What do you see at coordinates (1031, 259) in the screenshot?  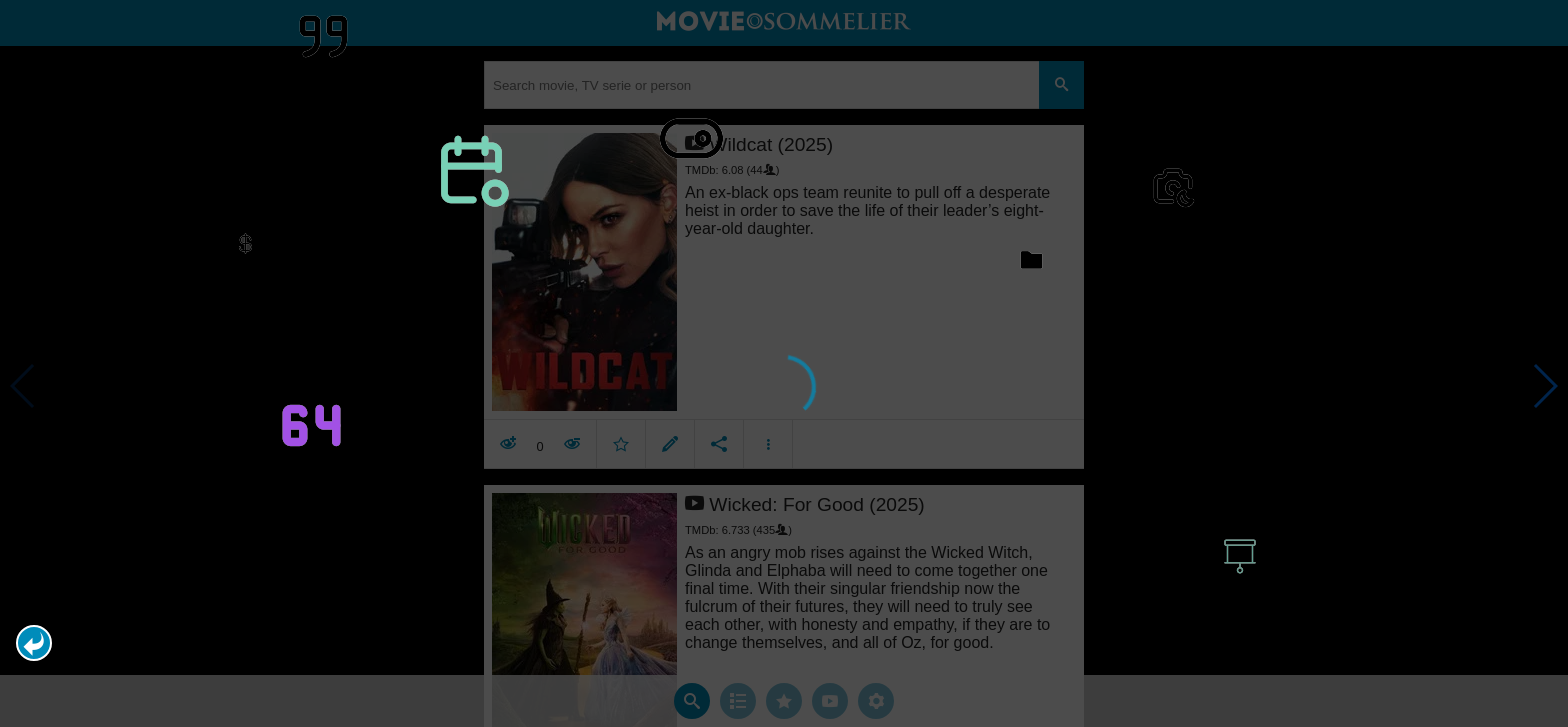 I see `open a folder to view its contents` at bounding box center [1031, 259].